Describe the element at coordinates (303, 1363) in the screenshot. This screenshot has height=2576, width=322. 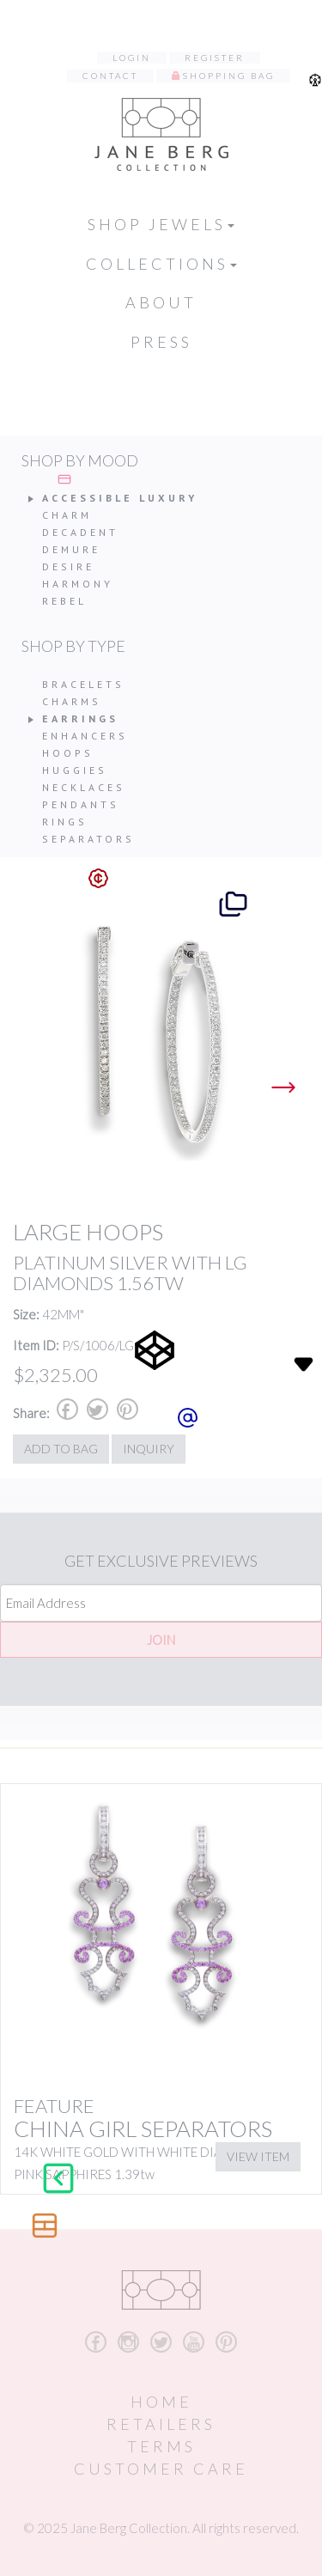
I see `expand dropdown menu` at that location.